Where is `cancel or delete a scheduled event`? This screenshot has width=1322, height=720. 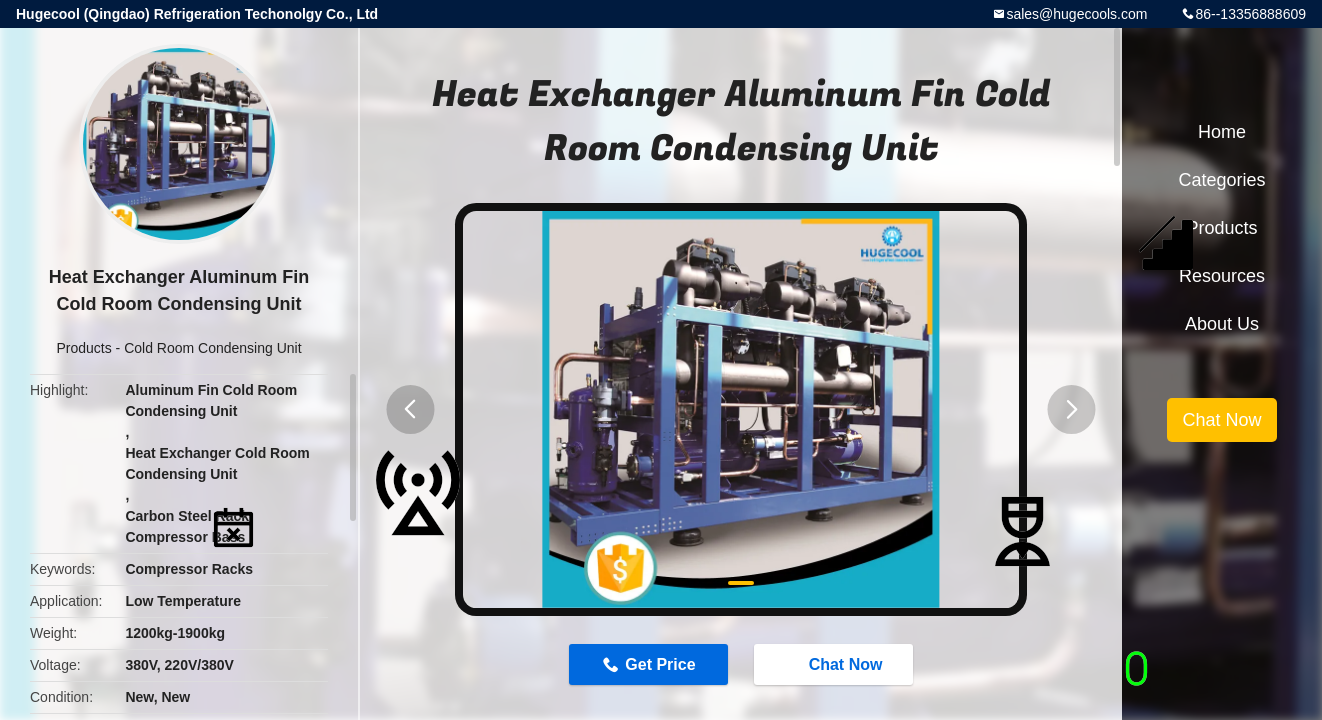
cancel or delete a scheduled event is located at coordinates (233, 529).